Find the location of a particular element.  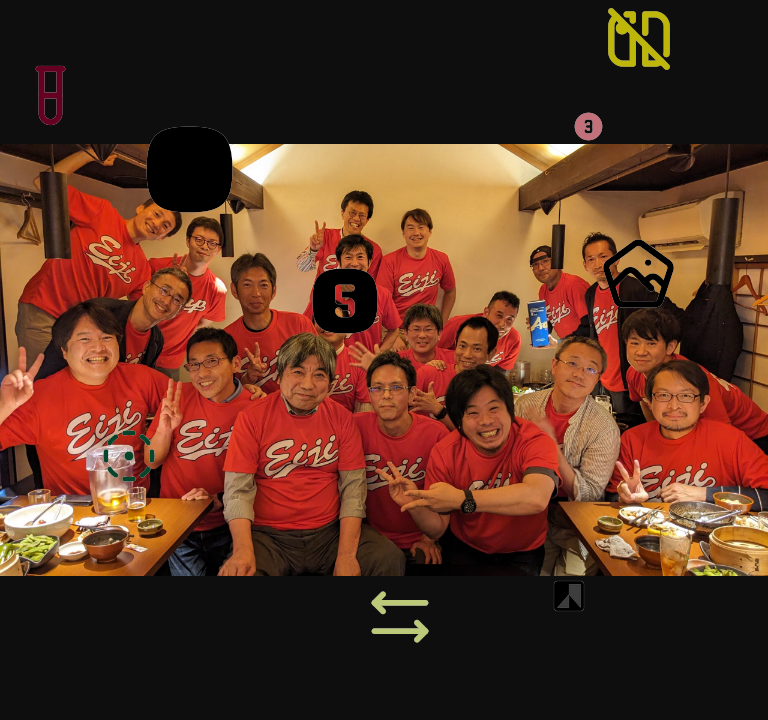

step 3 in a multi-step process or wizard is located at coordinates (588, 126).